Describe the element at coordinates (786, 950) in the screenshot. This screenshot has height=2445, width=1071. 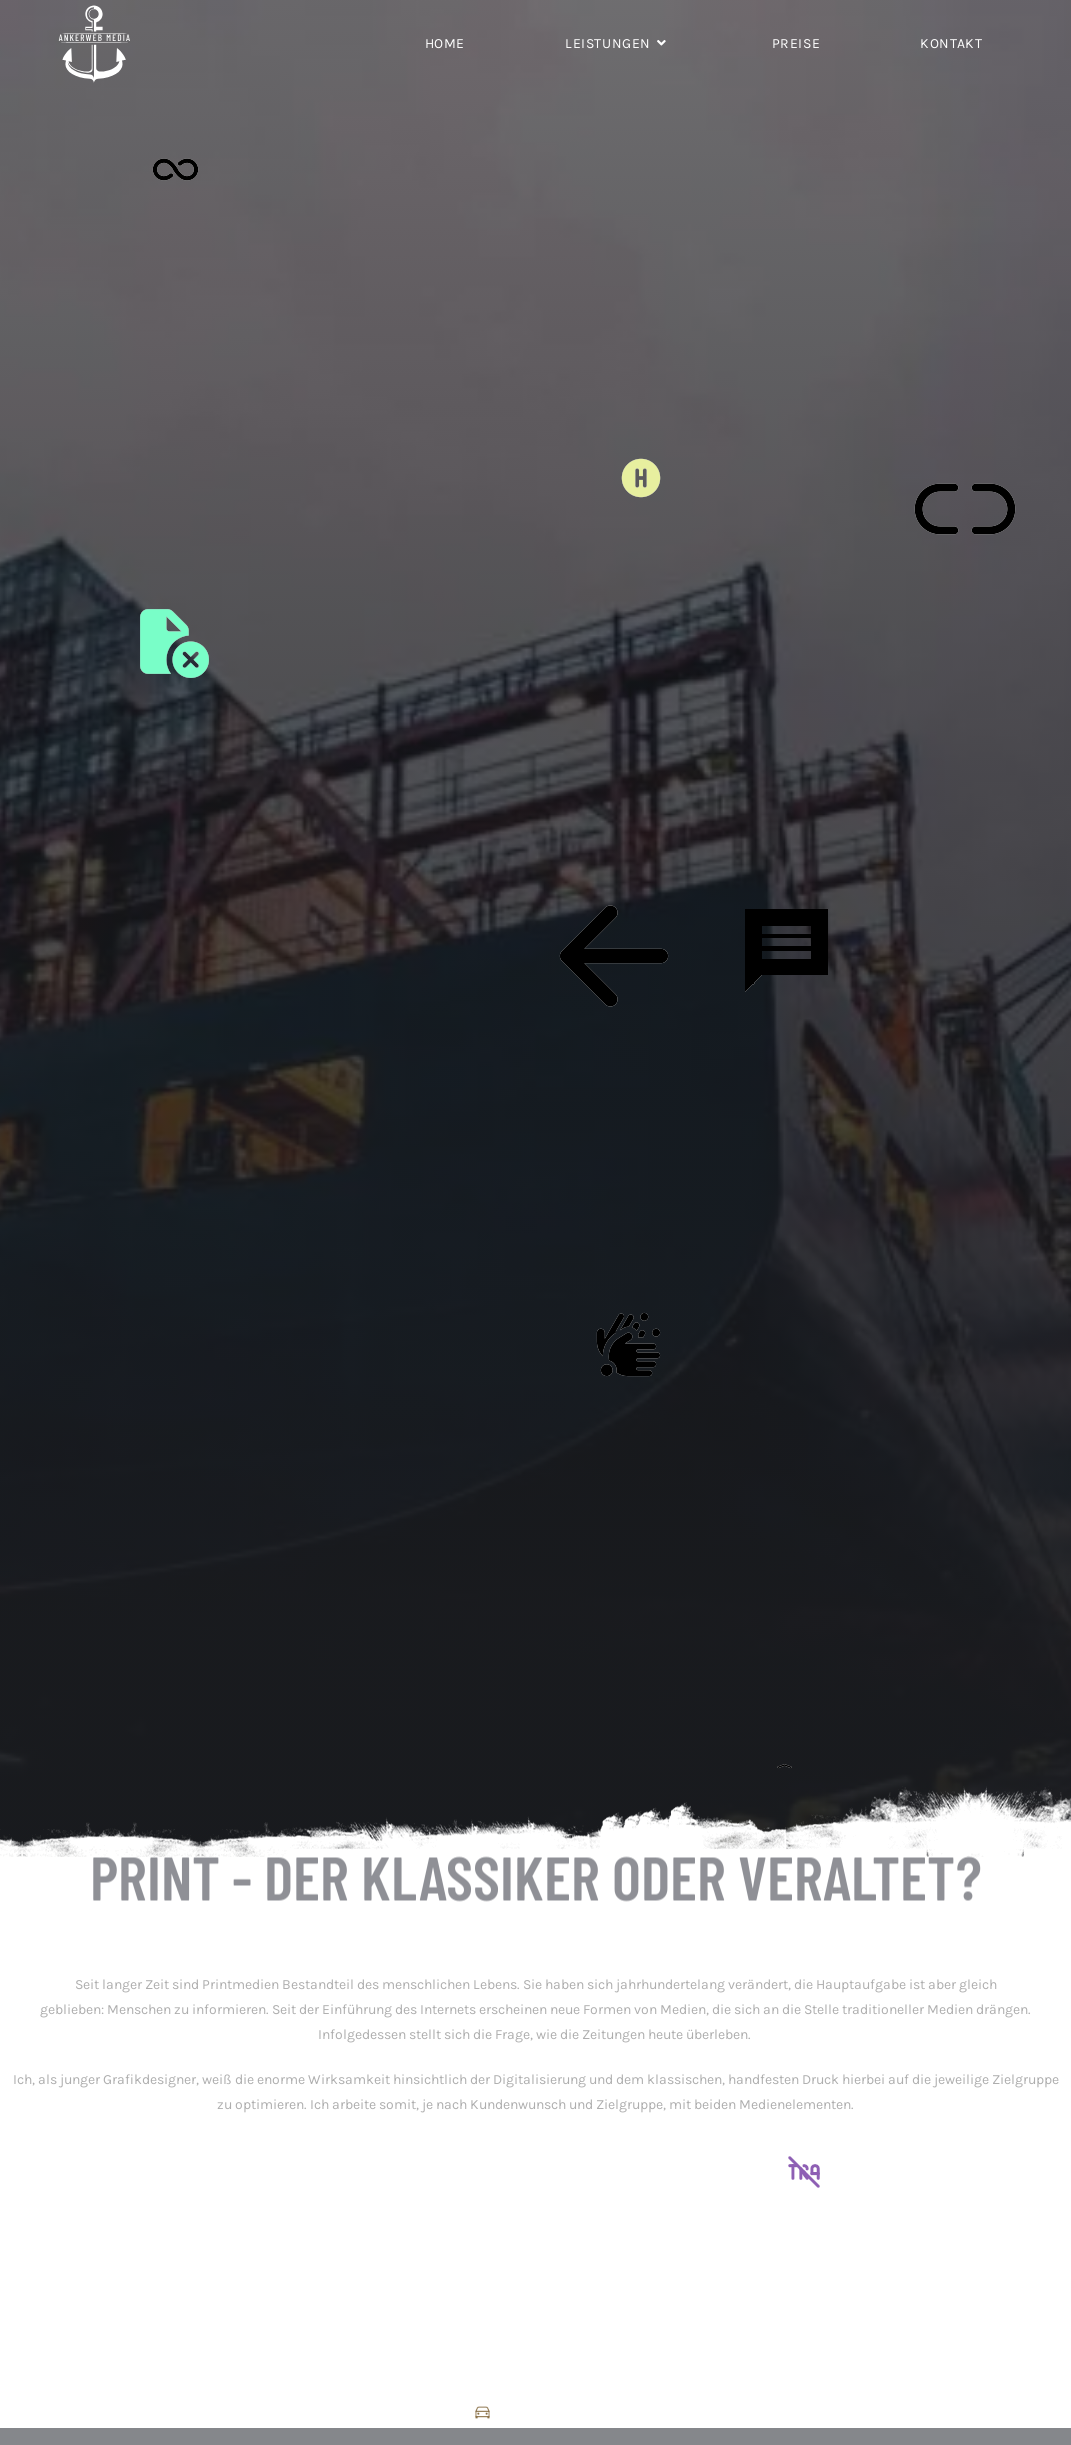
I see `open messaging or chat` at that location.